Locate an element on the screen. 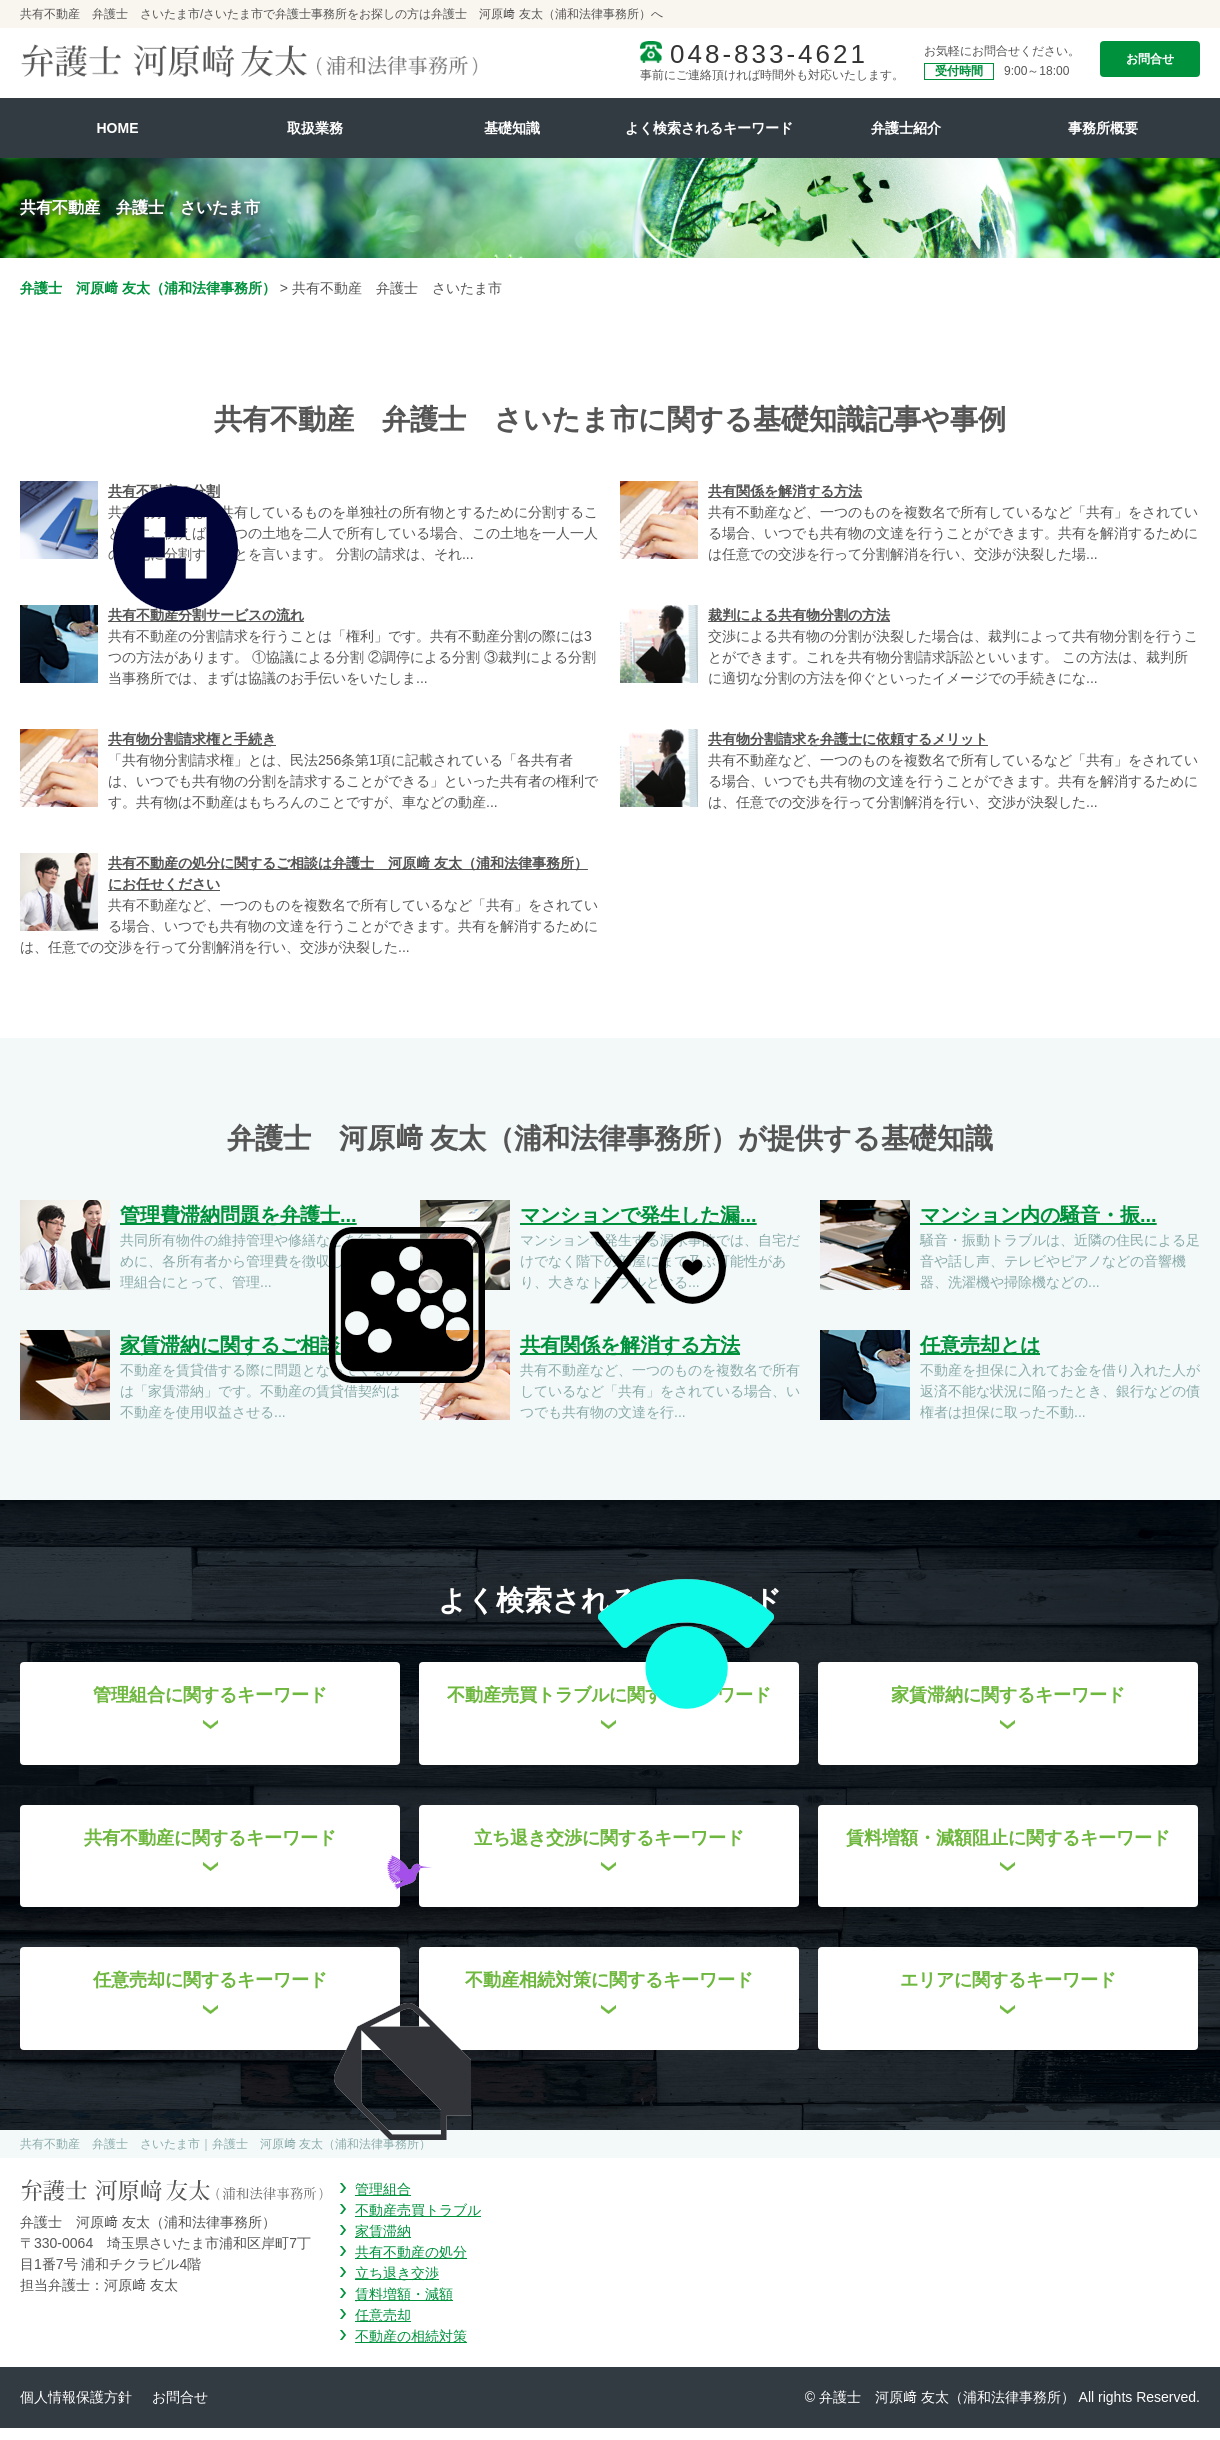 Image resolution: width=1220 pixels, height=2440 pixels. xo brand logo is located at coordinates (657, 1267).